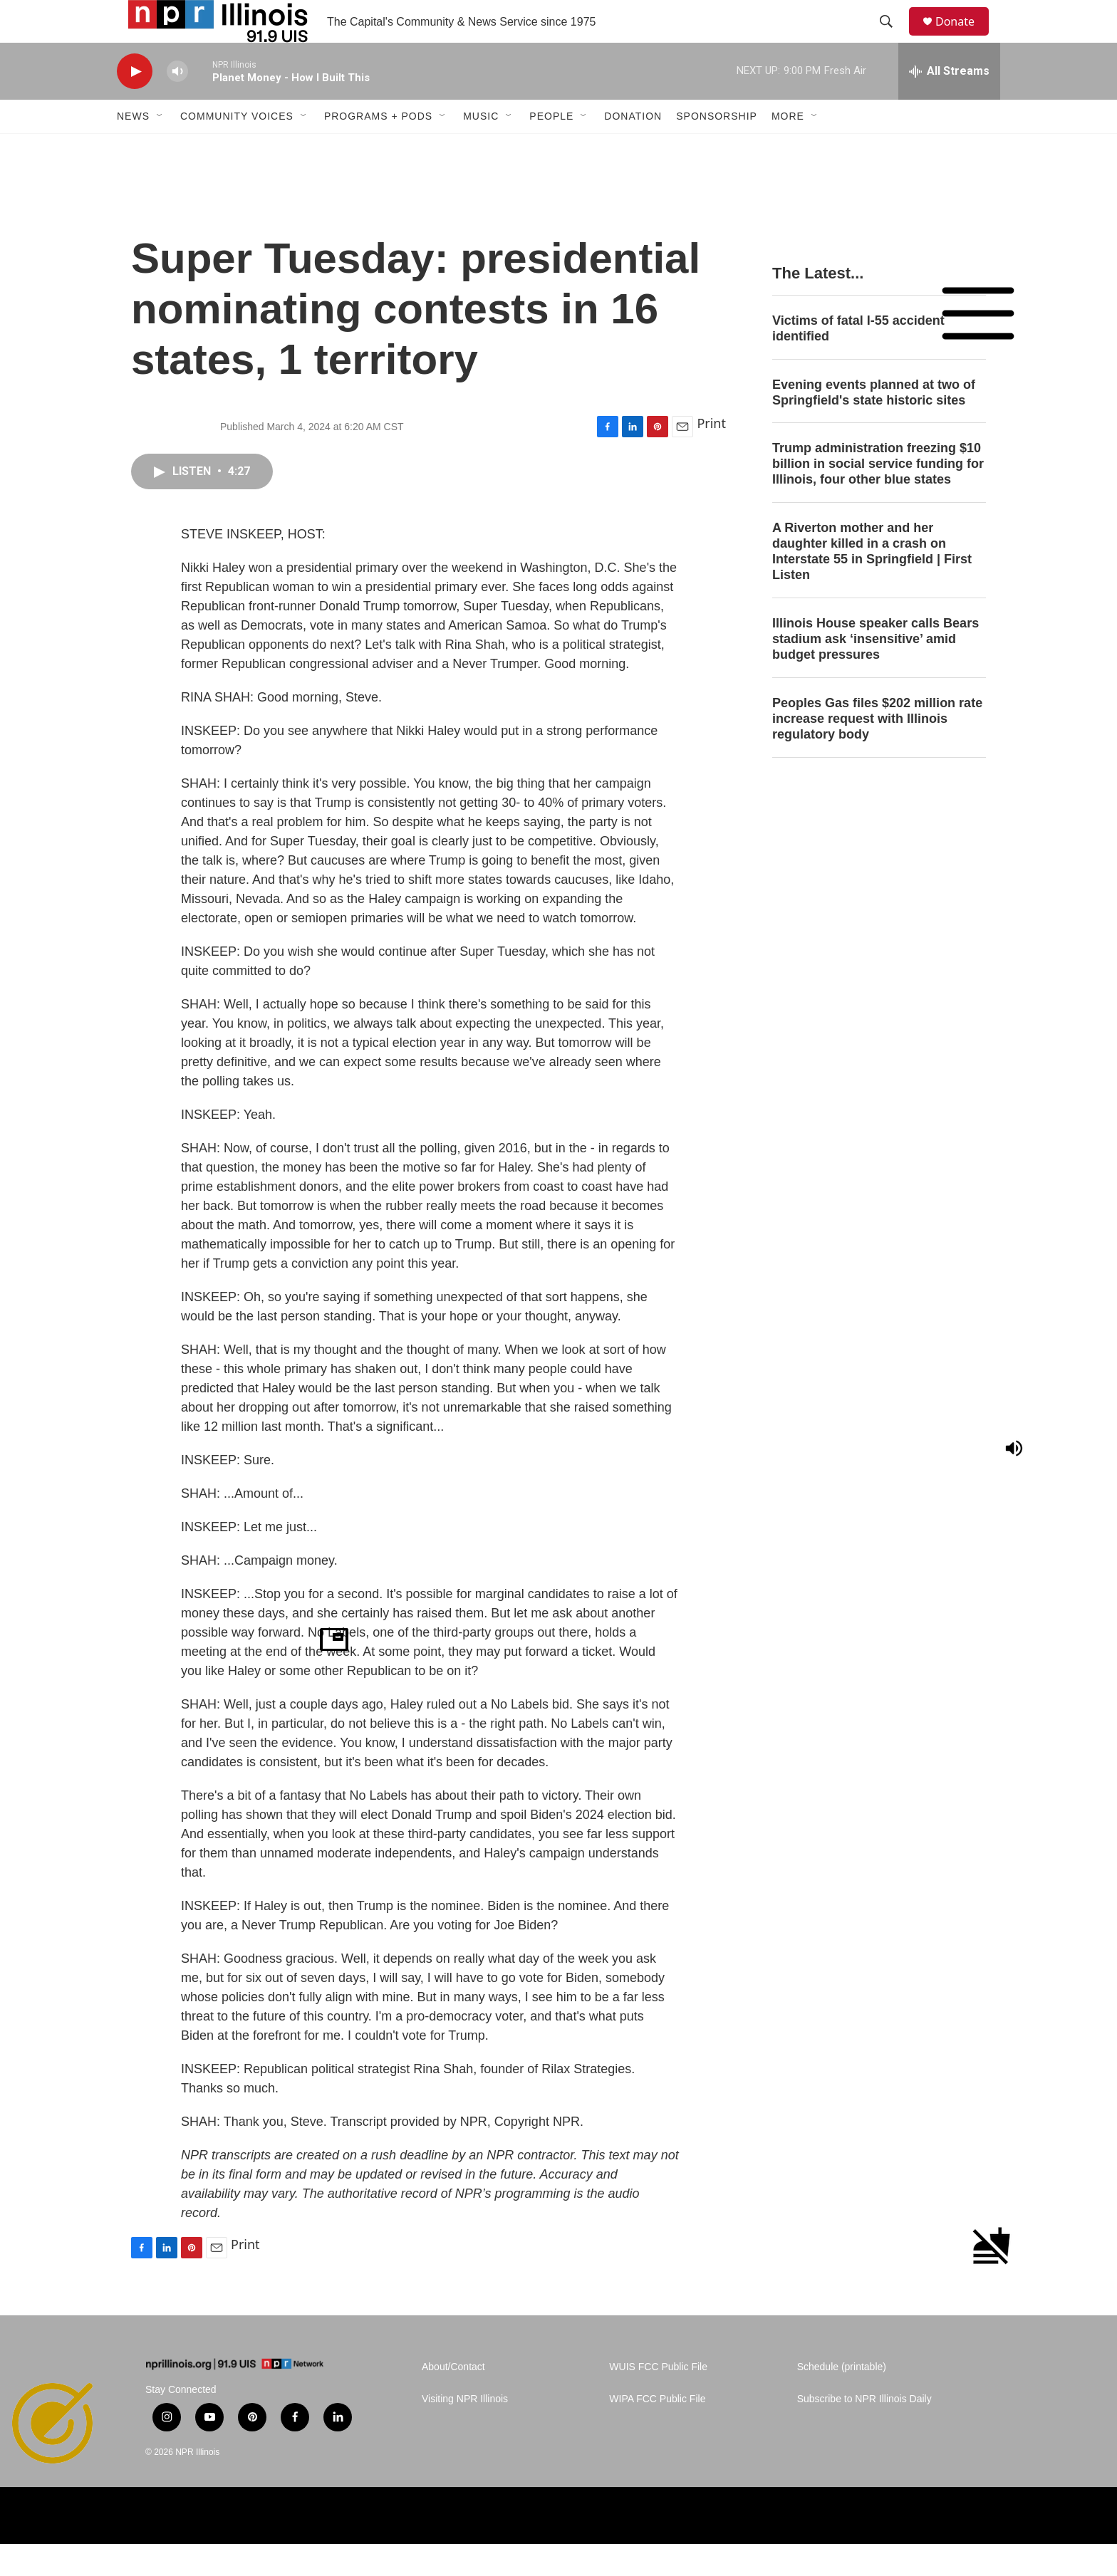  I want to click on set a goal or target, so click(52, 2423).